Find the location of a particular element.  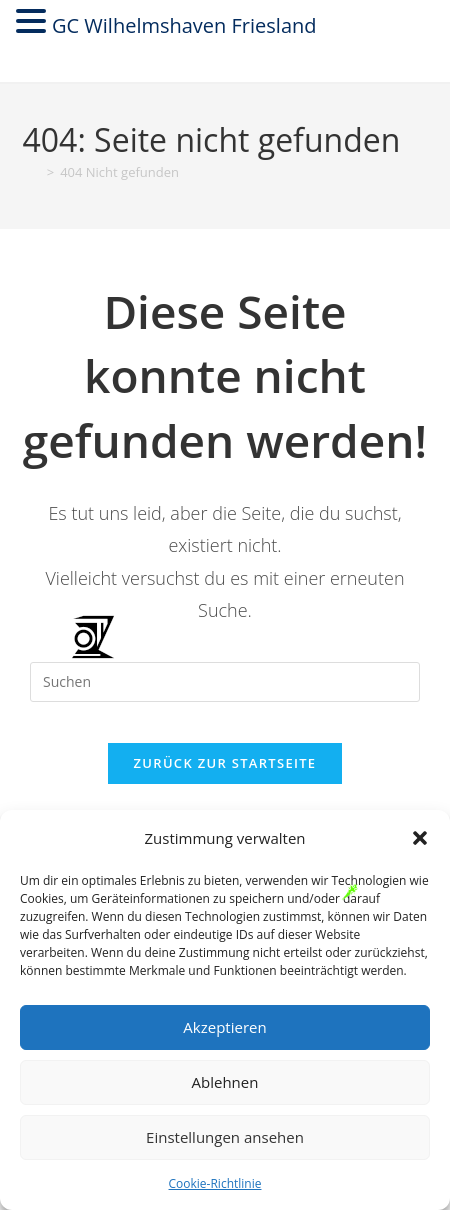

equip a wooden club weapon is located at coordinates (350, 892).